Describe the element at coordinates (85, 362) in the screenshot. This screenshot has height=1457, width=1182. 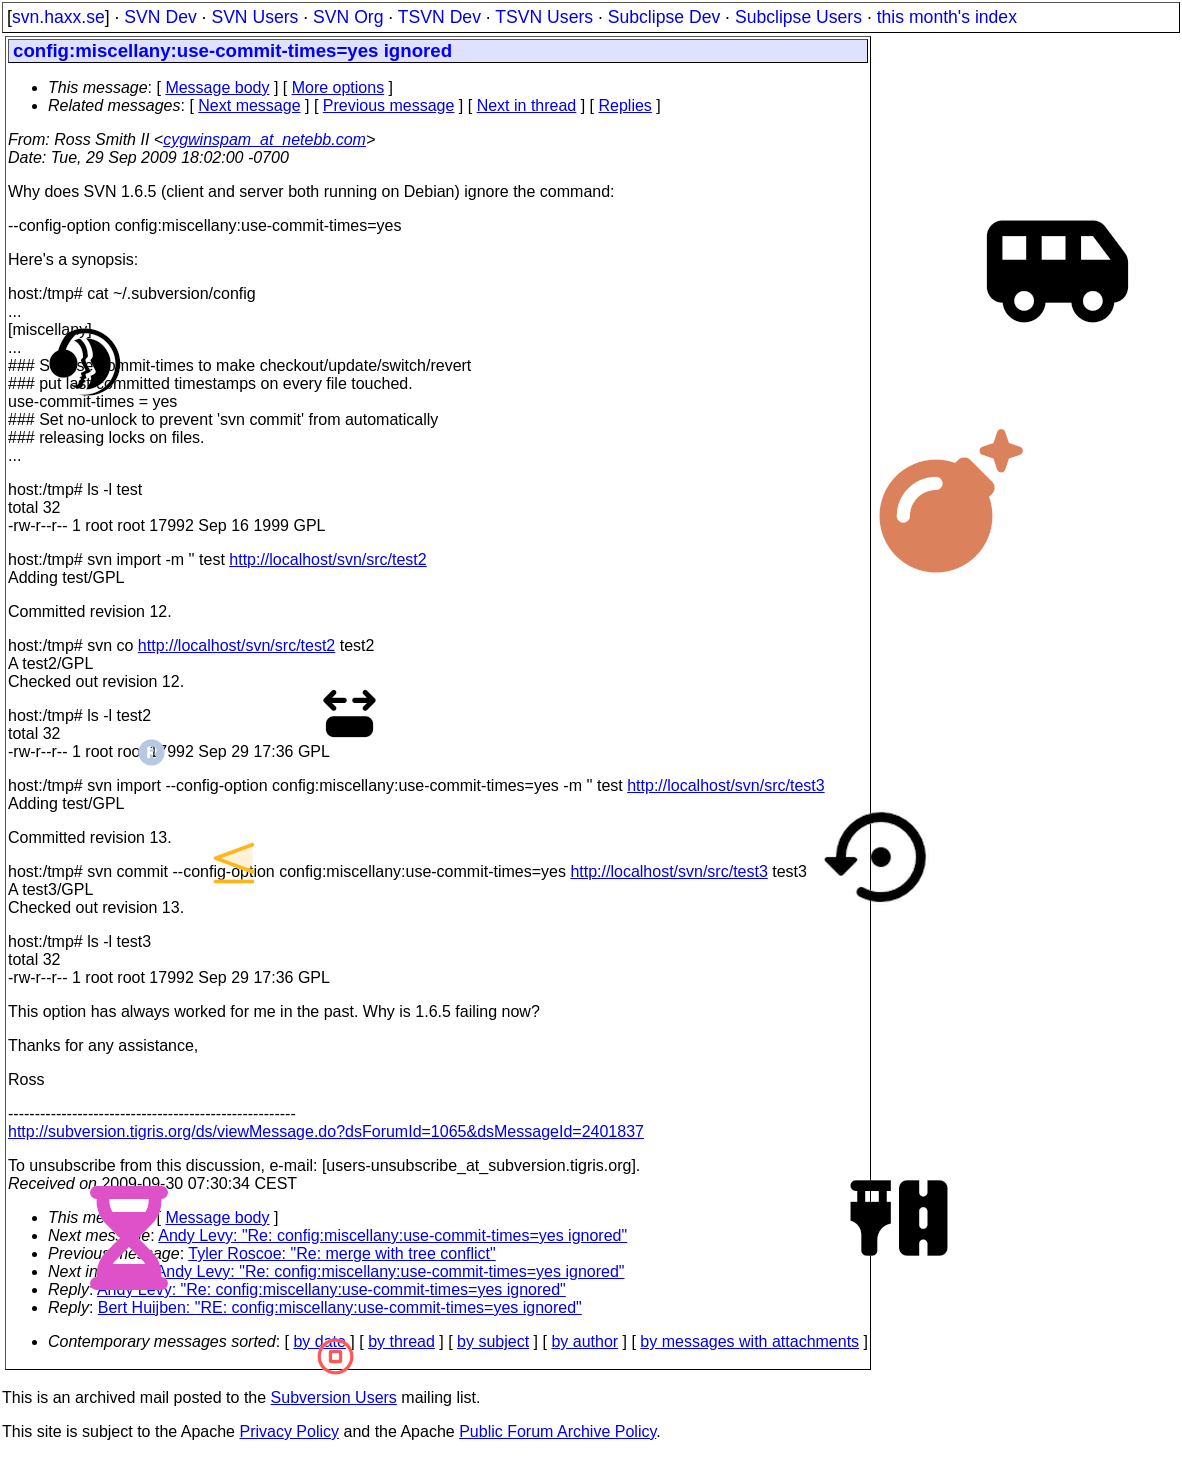
I see `open teamspeak voice chat application` at that location.